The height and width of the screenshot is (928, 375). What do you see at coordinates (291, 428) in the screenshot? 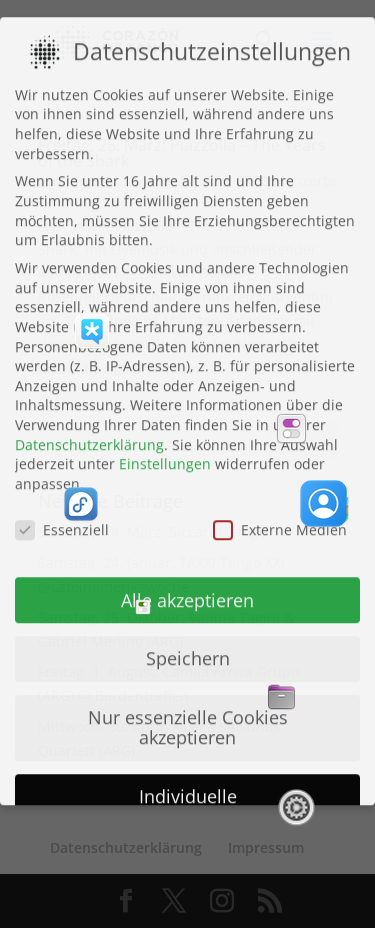
I see `open desktop preferences or settings` at bounding box center [291, 428].